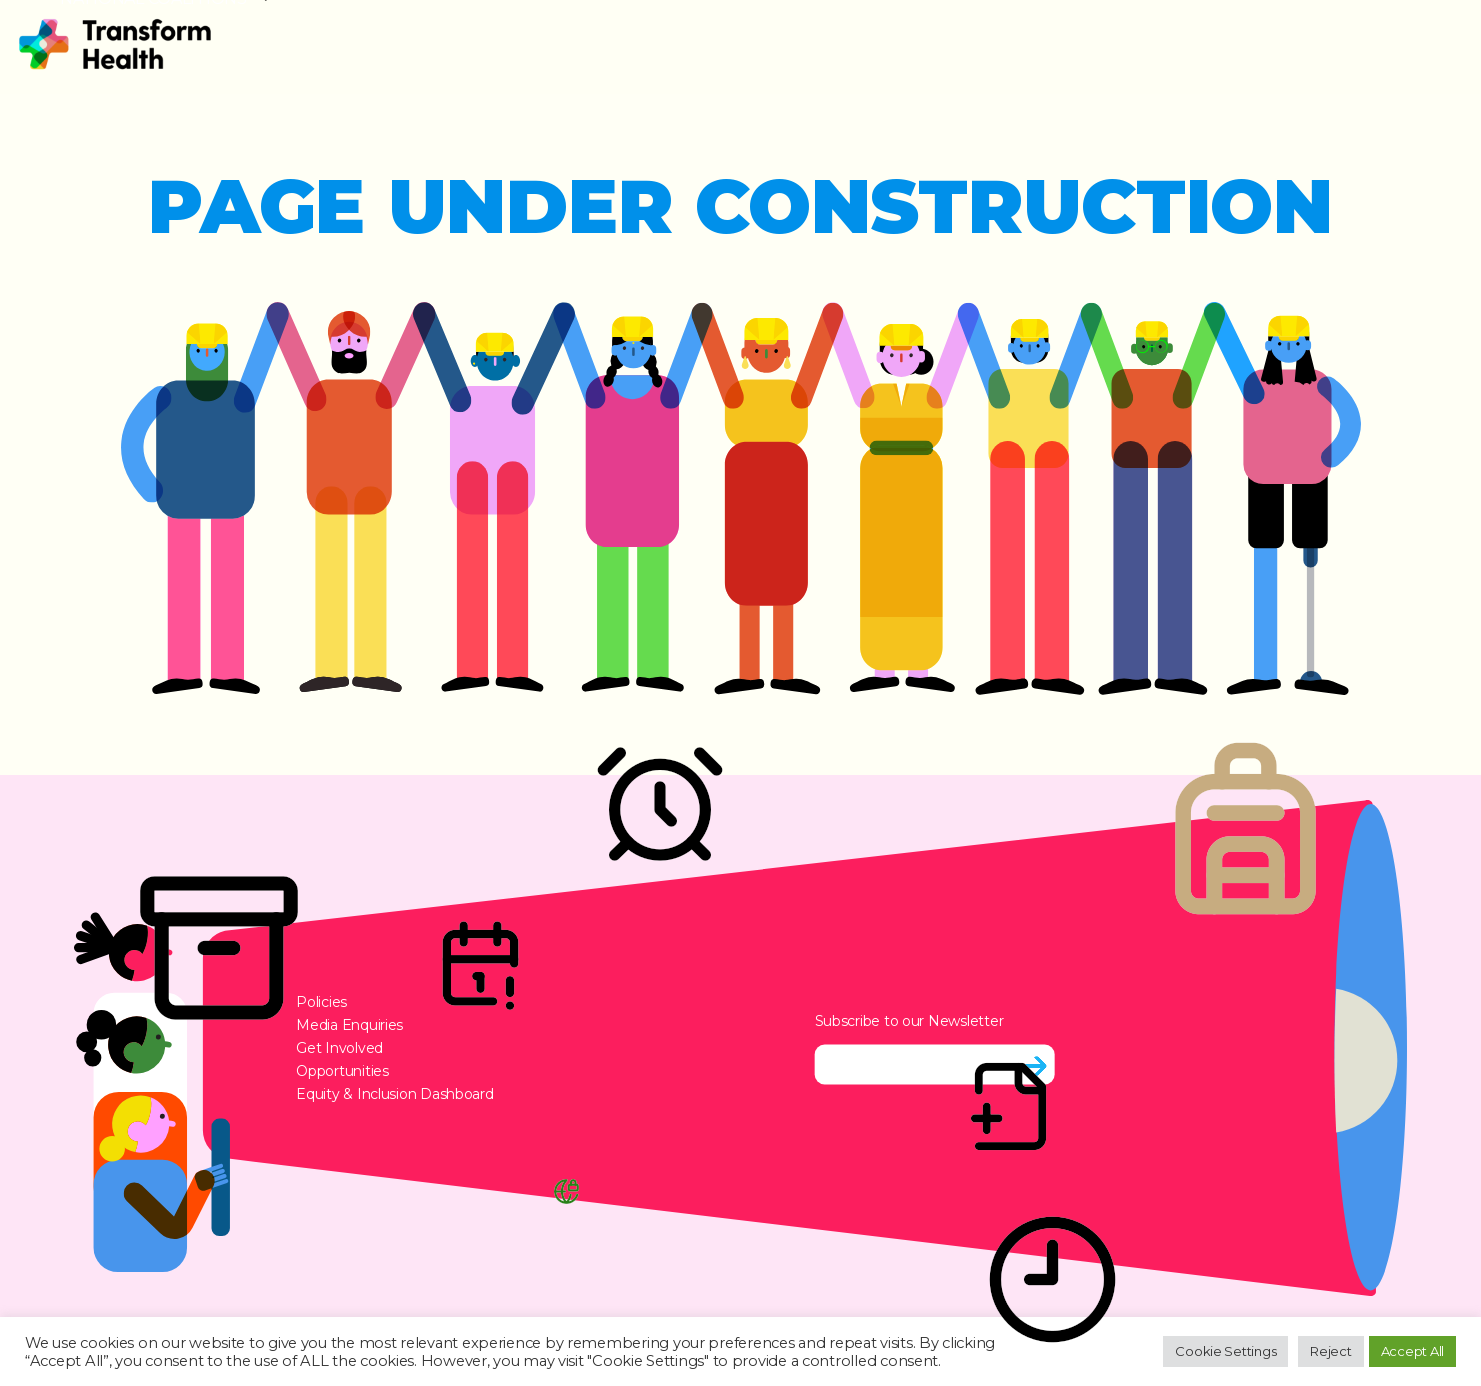 The width and height of the screenshot is (1481, 1386). I want to click on set or manage alarms, so click(660, 804).